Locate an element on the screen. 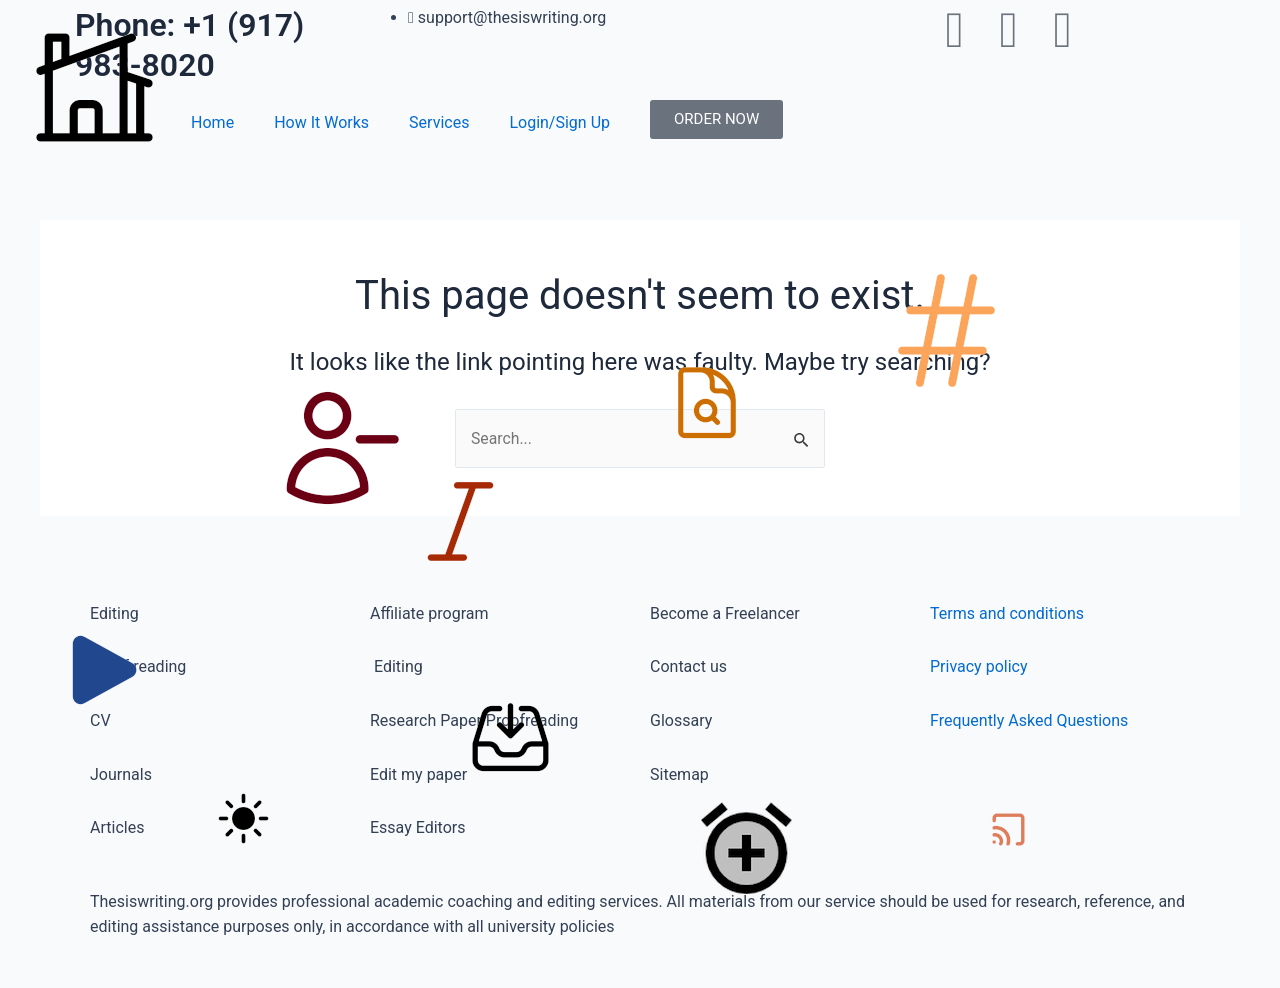 This screenshot has width=1280, height=988. add or search hashtags is located at coordinates (946, 330).